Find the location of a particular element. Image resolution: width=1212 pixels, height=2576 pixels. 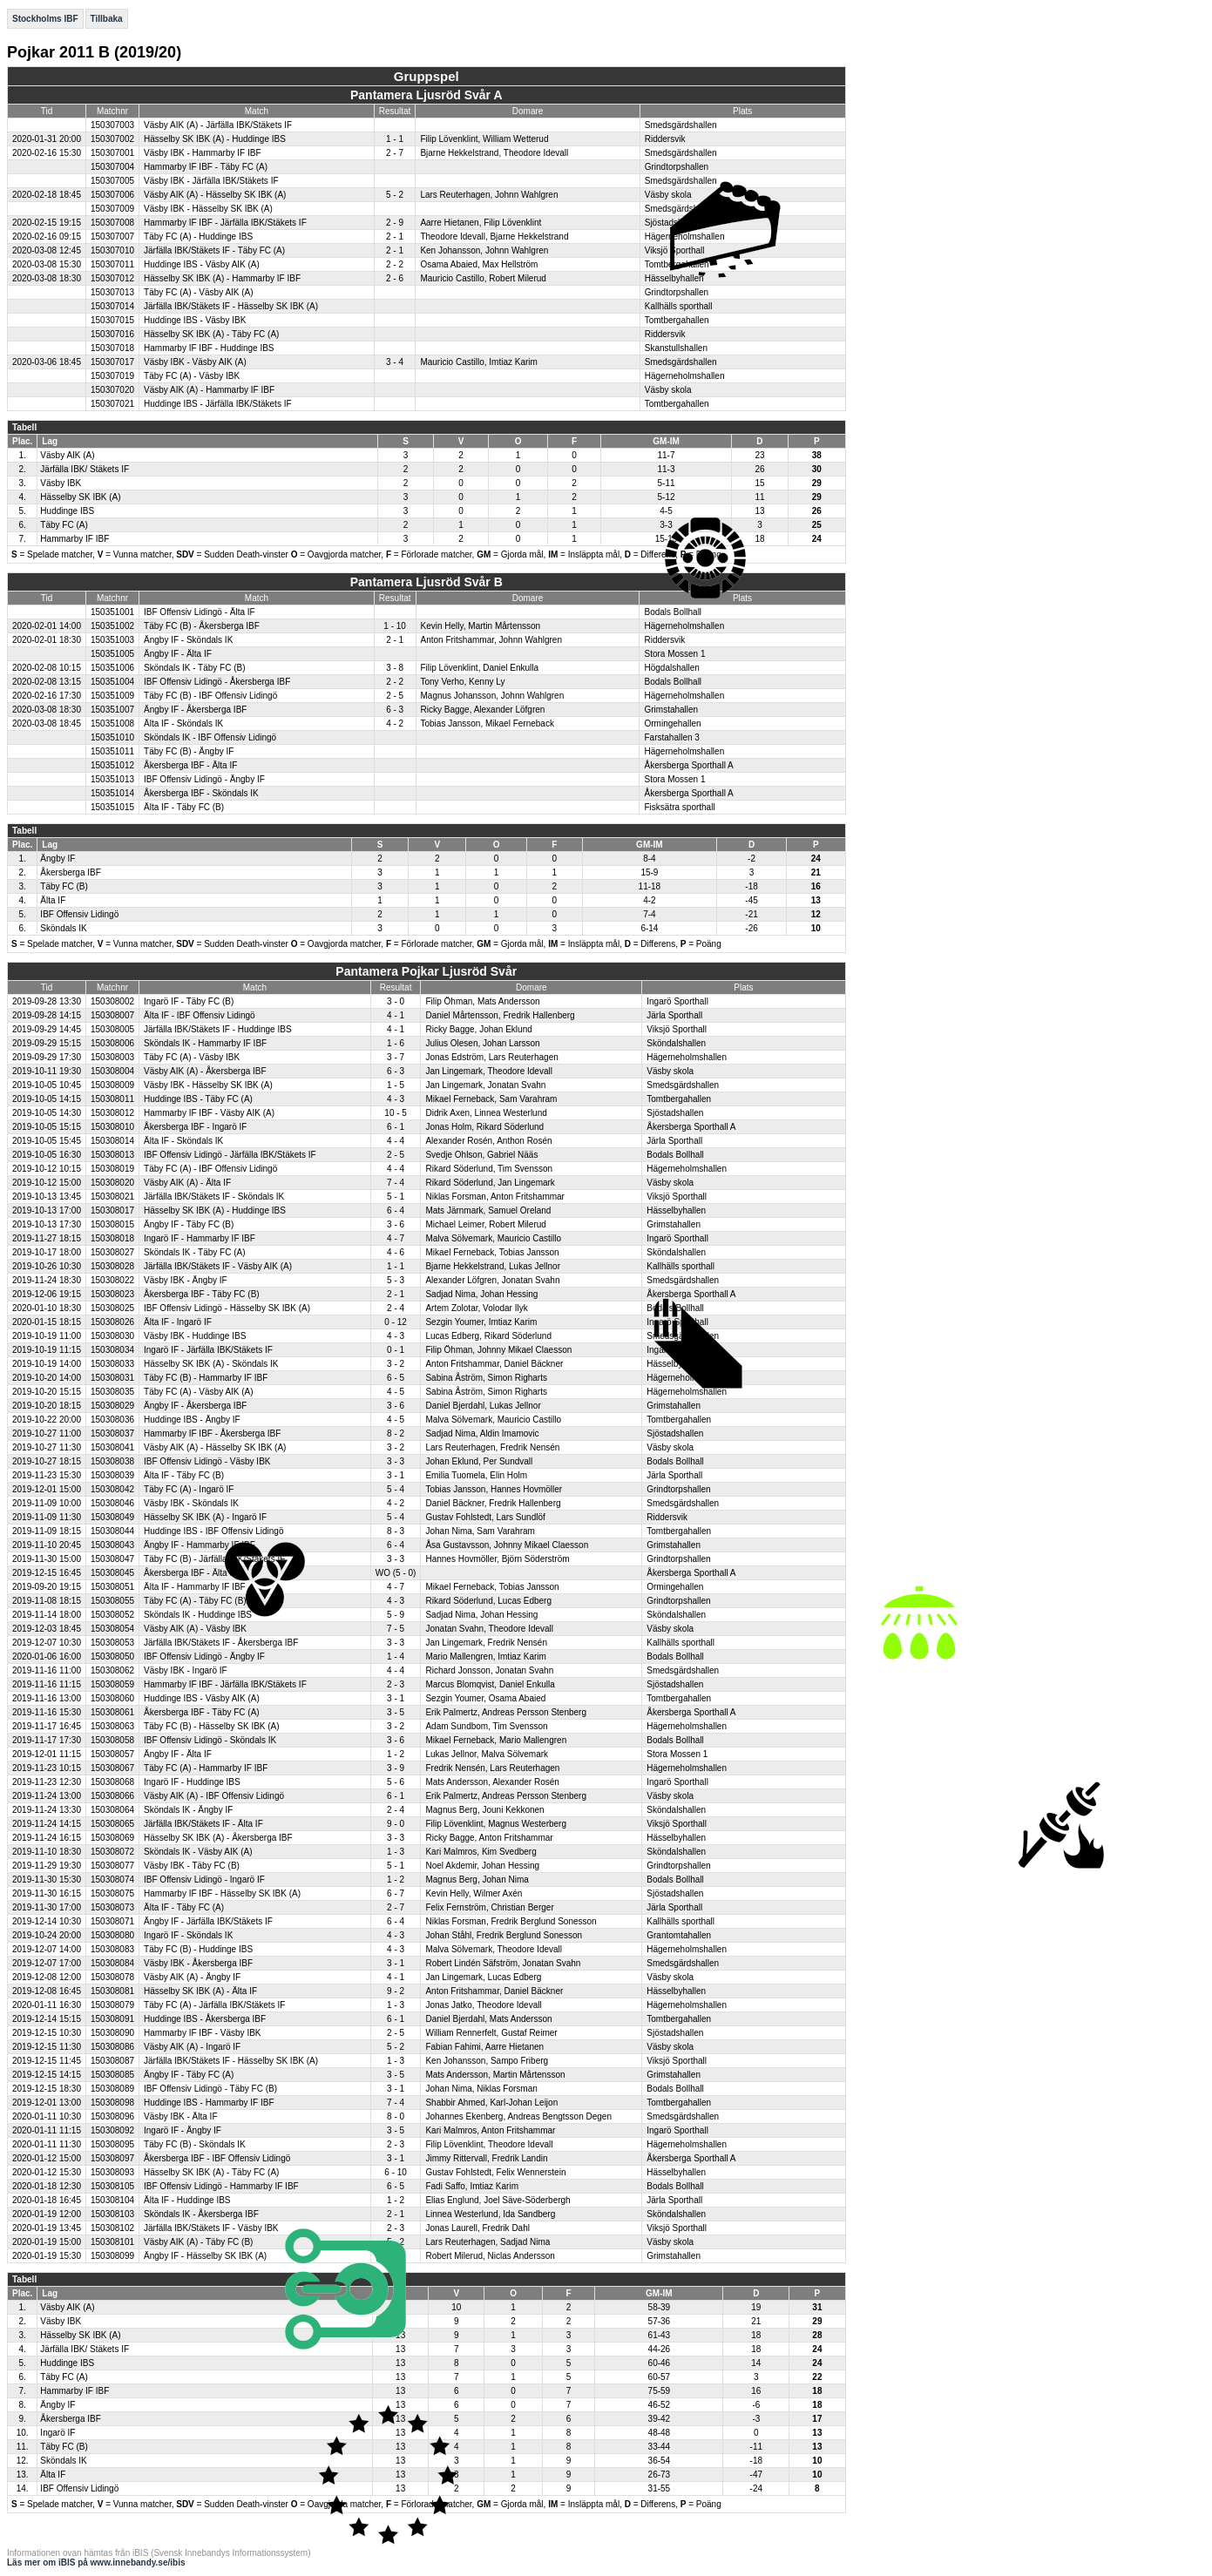

indicates a trinity or three-way connection system is located at coordinates (264, 1579).